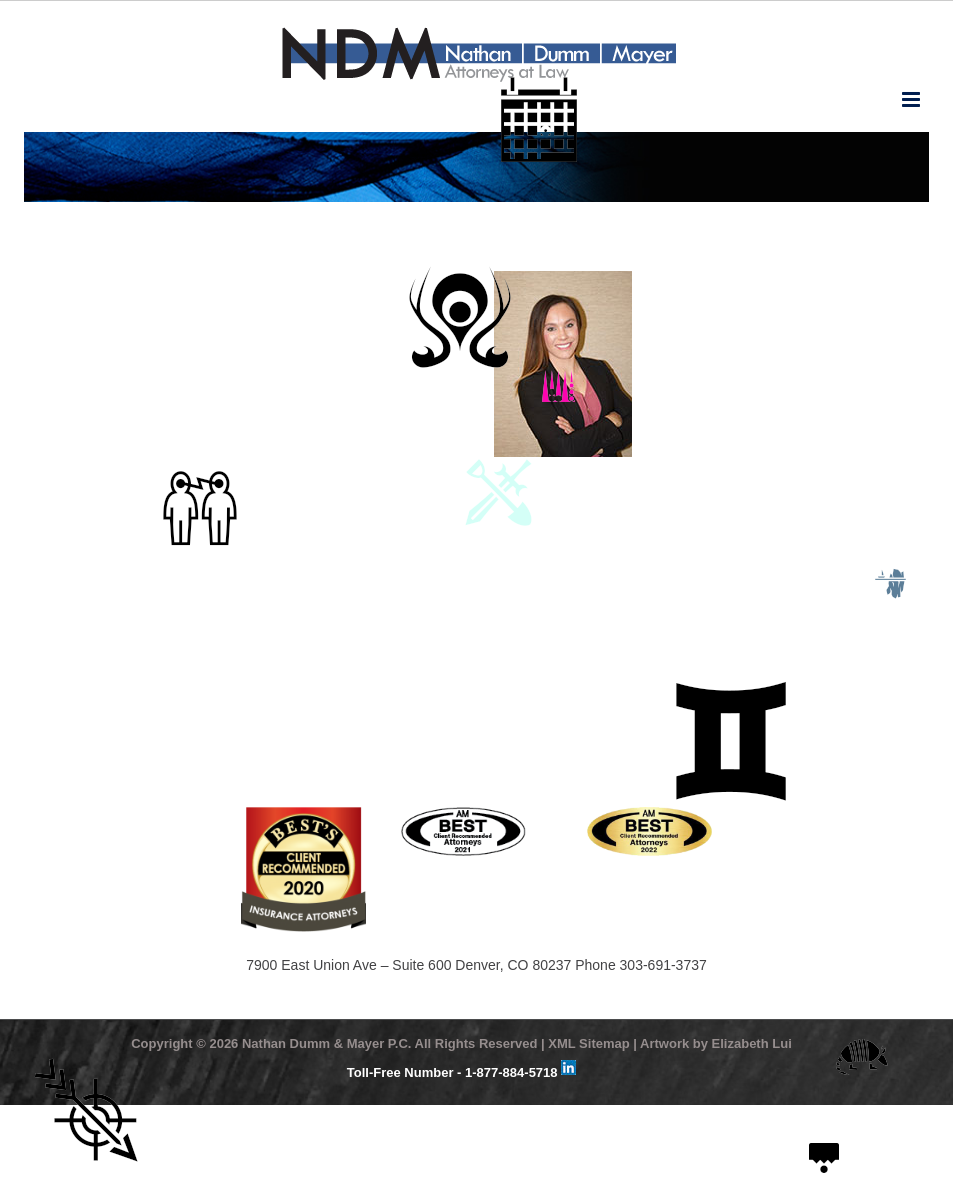 This screenshot has height=1183, width=953. Describe the element at coordinates (200, 508) in the screenshot. I see `indicates mind-link or telepathic communication feature` at that location.